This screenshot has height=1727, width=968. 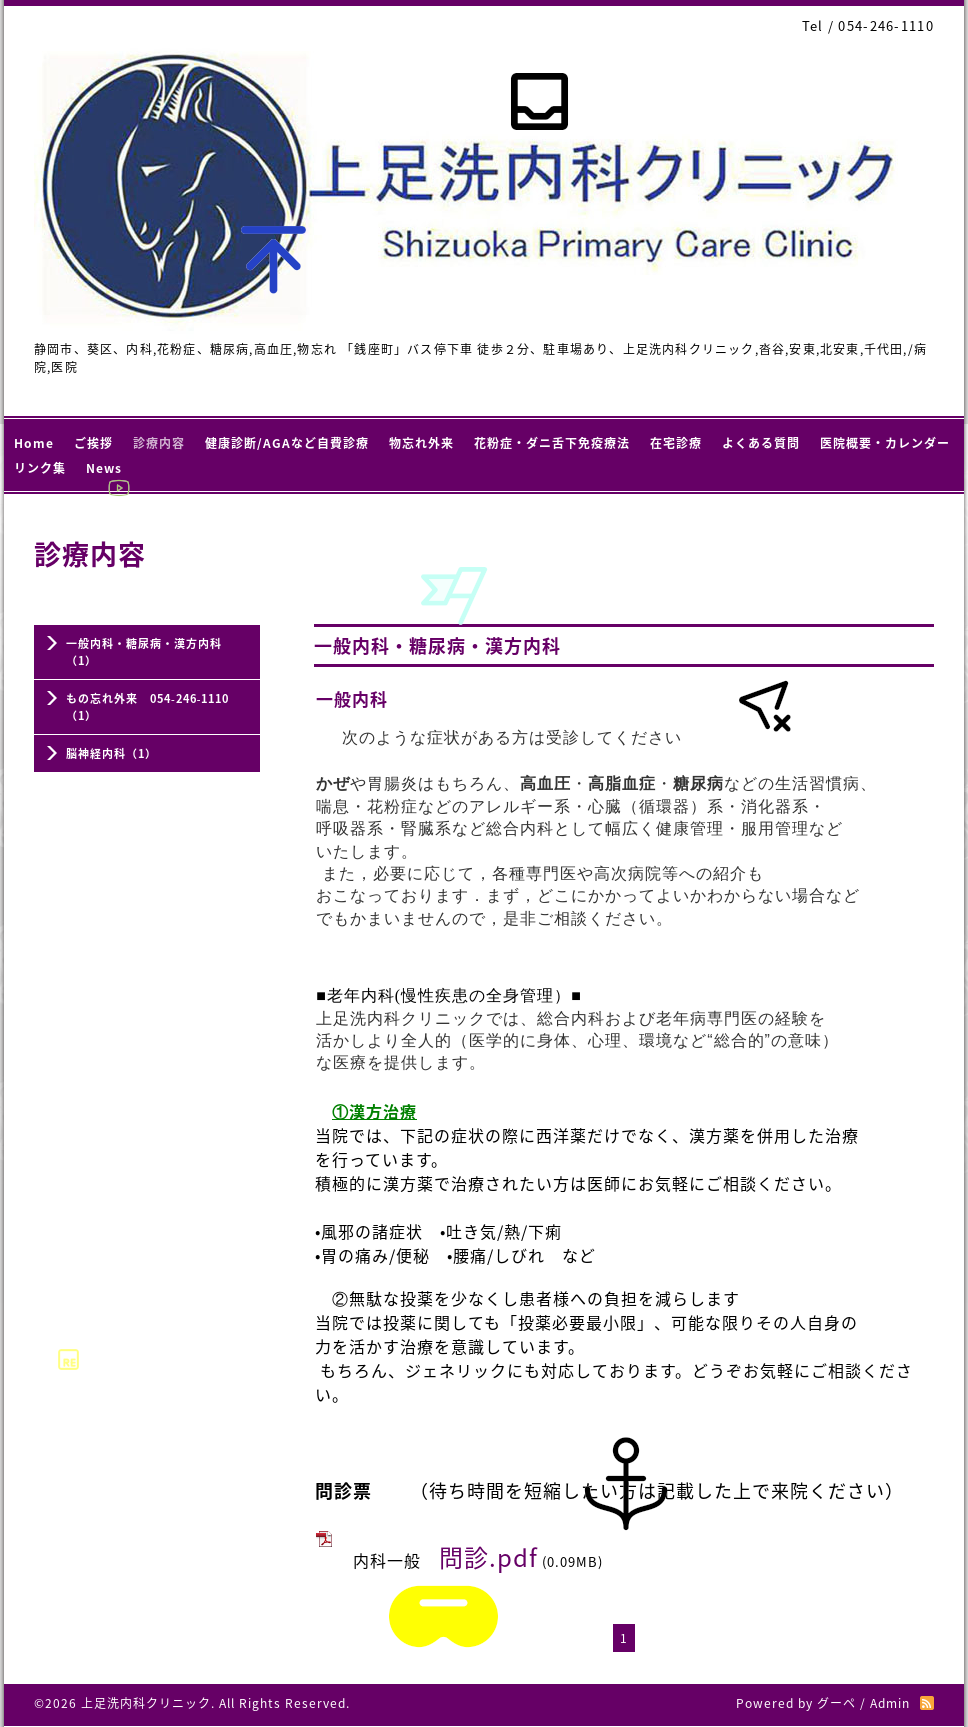 I want to click on flag or bookmark an item, so click(x=453, y=593).